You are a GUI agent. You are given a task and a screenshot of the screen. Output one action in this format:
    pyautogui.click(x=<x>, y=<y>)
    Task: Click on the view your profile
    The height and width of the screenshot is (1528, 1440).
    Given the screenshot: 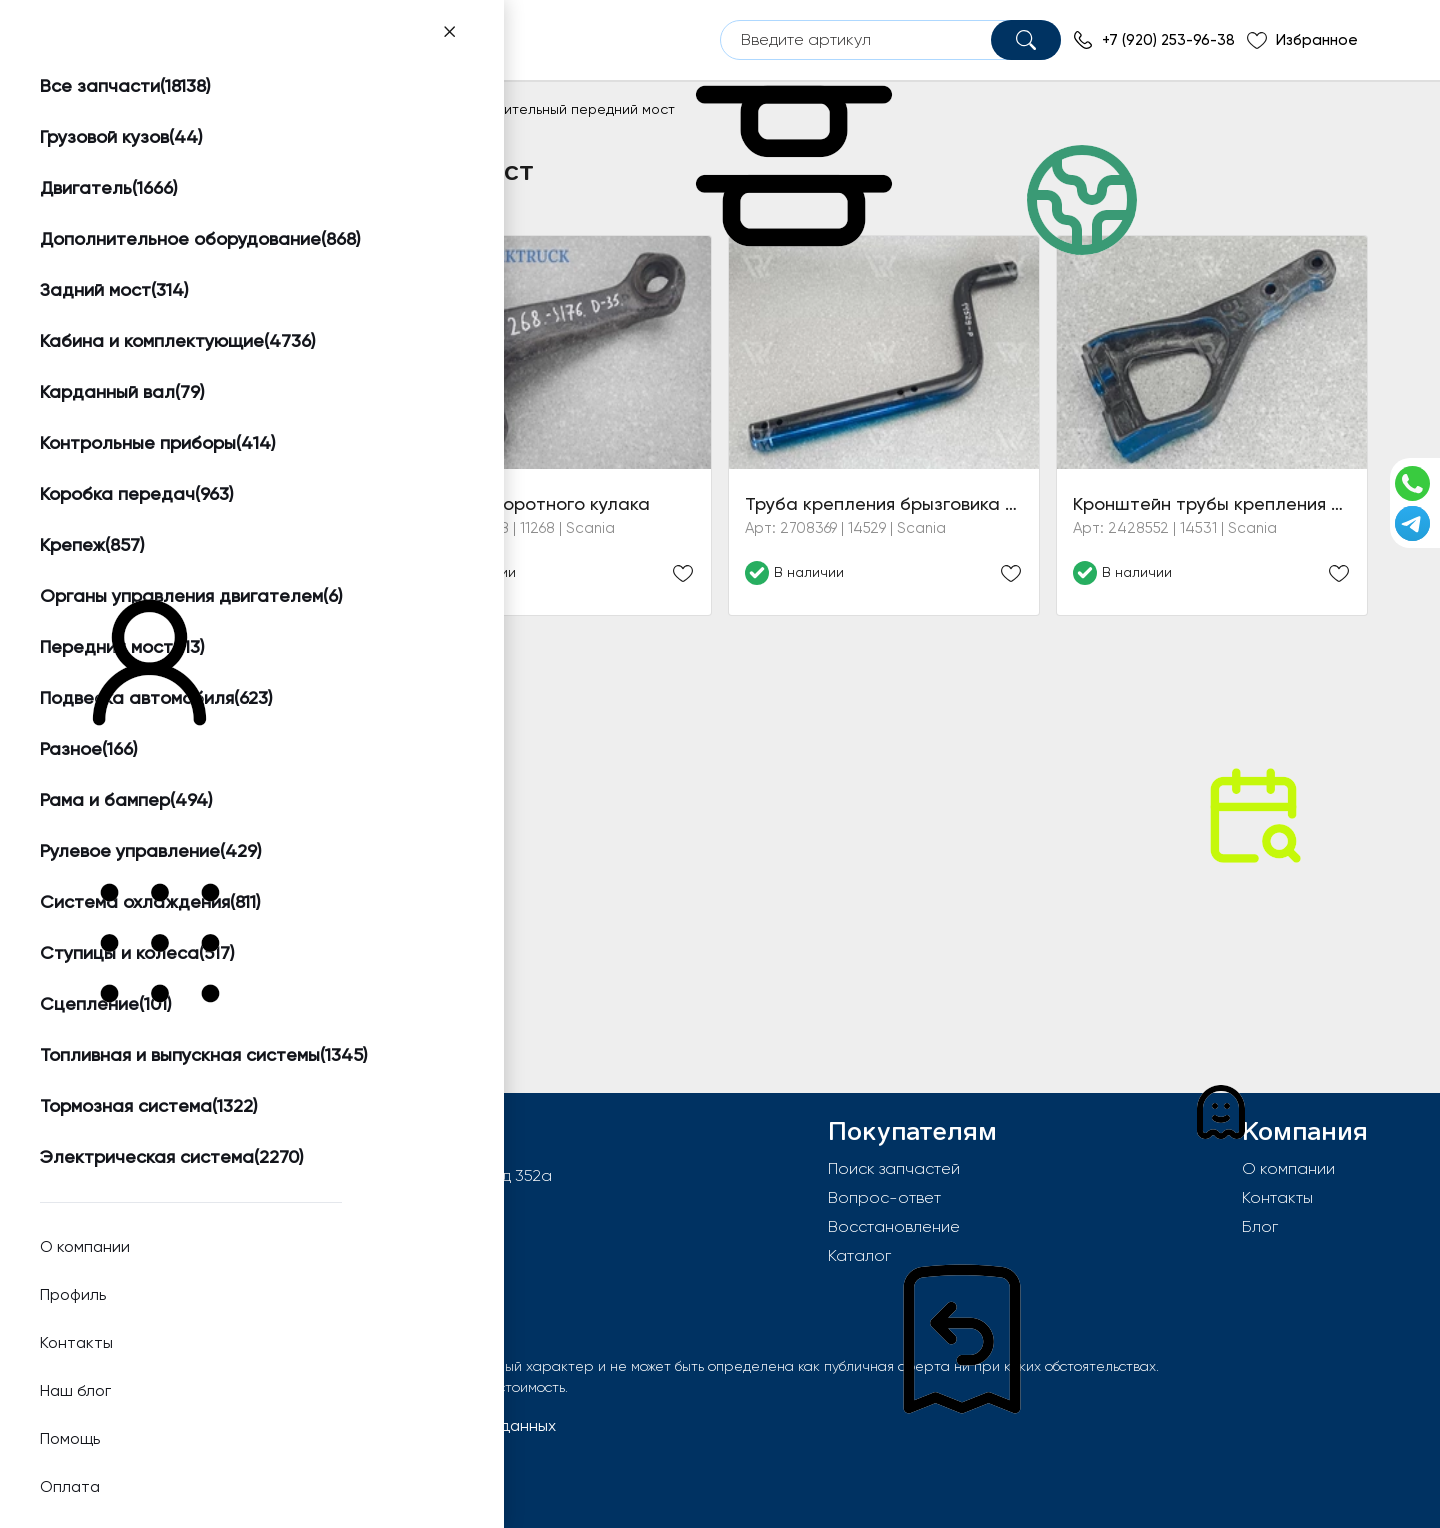 What is the action you would take?
    pyautogui.click(x=149, y=662)
    